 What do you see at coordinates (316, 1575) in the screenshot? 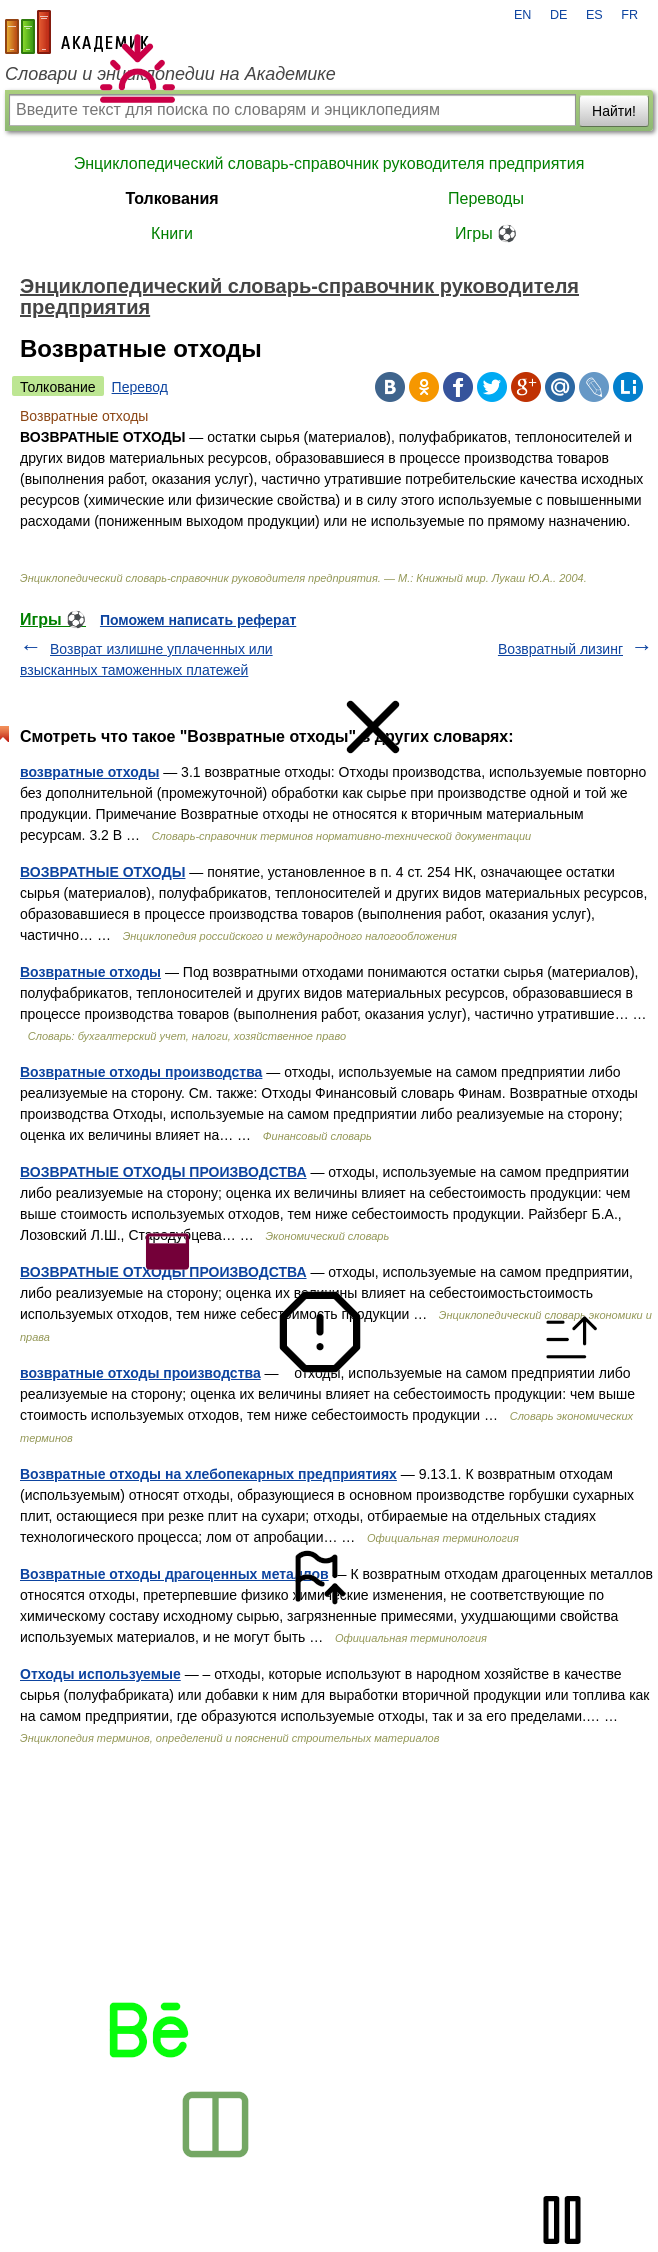
I see `upload or submit a flag report` at bounding box center [316, 1575].